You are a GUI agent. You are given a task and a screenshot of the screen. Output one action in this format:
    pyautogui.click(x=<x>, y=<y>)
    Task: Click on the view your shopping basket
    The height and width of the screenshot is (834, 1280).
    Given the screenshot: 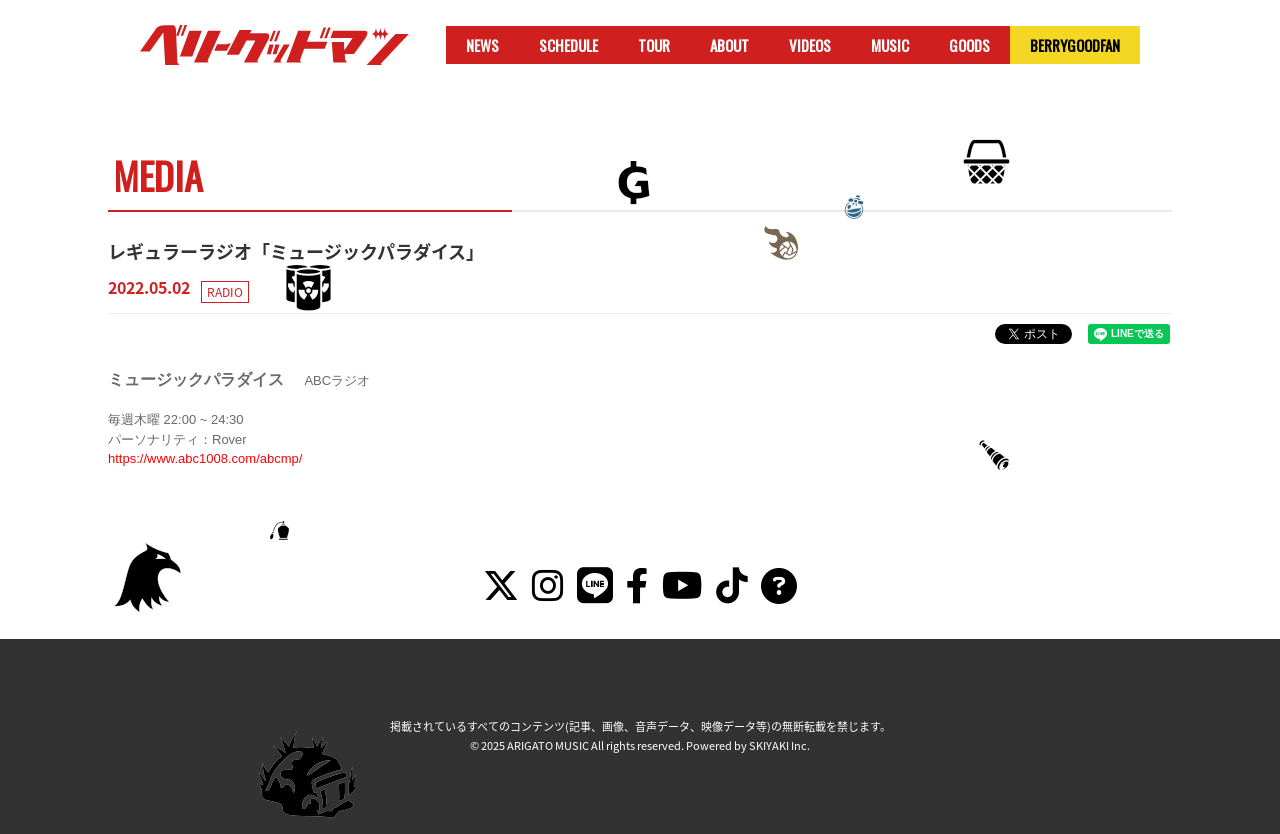 What is the action you would take?
    pyautogui.click(x=986, y=161)
    